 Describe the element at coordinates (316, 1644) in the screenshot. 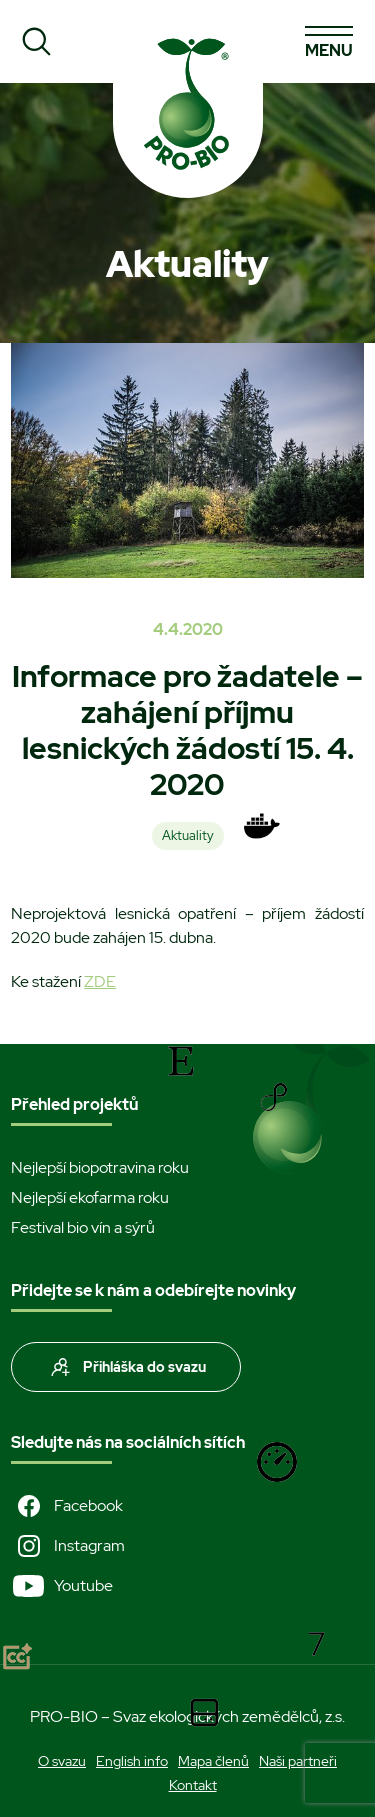

I see `select or insert the number 7` at that location.